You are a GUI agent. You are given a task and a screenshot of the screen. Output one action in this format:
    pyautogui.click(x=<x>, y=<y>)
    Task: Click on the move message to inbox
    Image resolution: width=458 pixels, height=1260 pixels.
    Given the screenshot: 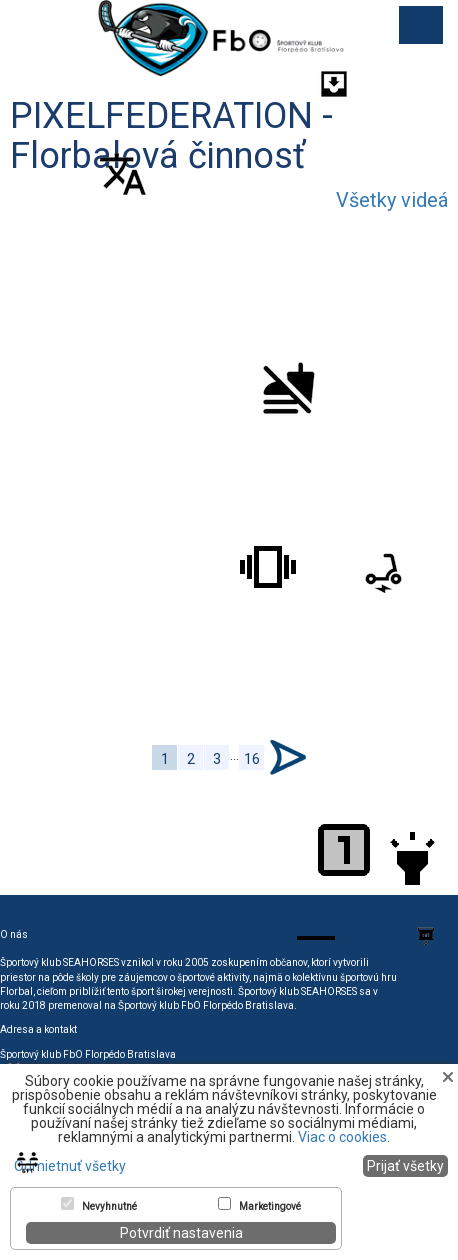 What is the action you would take?
    pyautogui.click(x=334, y=84)
    